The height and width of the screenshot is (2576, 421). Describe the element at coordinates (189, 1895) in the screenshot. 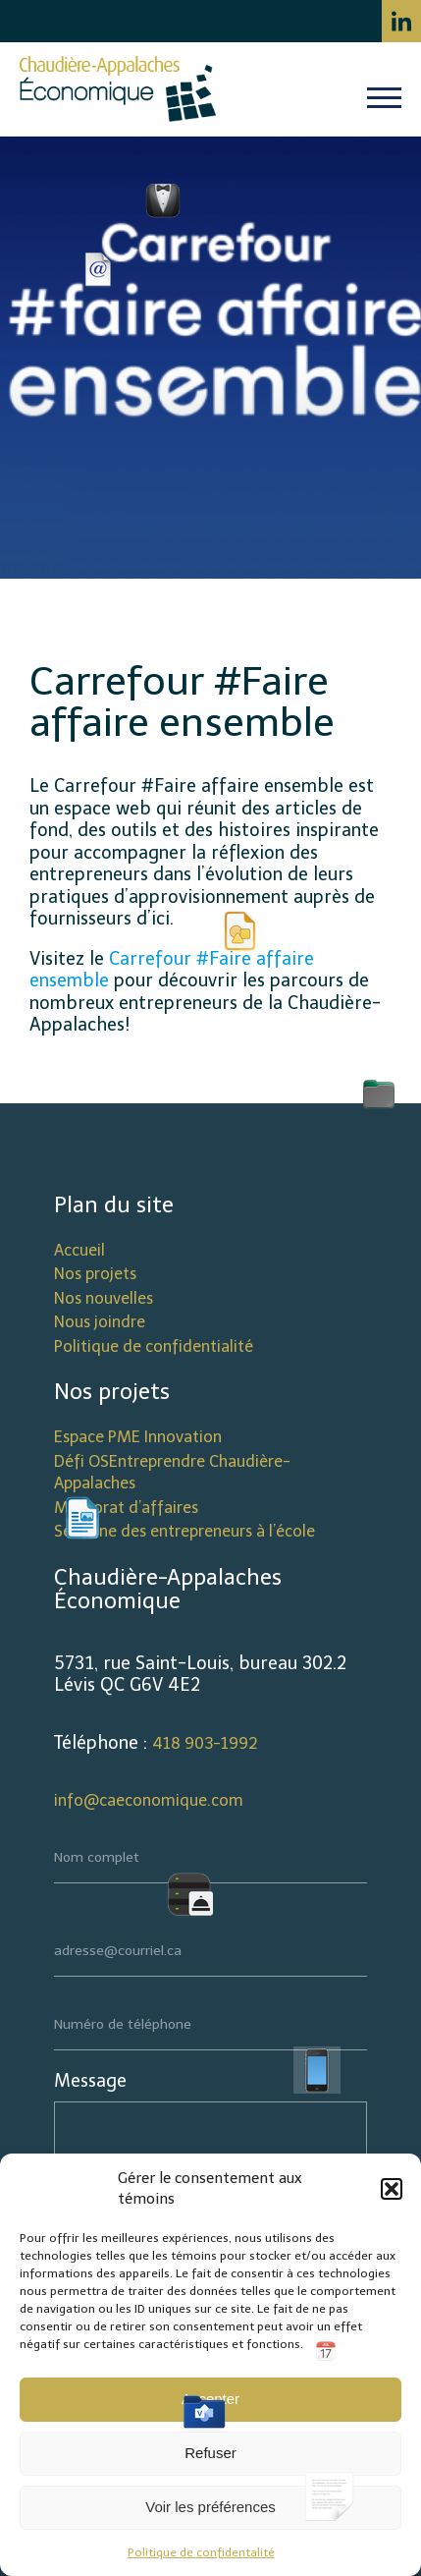

I see `configure network server discovery preferences` at that location.